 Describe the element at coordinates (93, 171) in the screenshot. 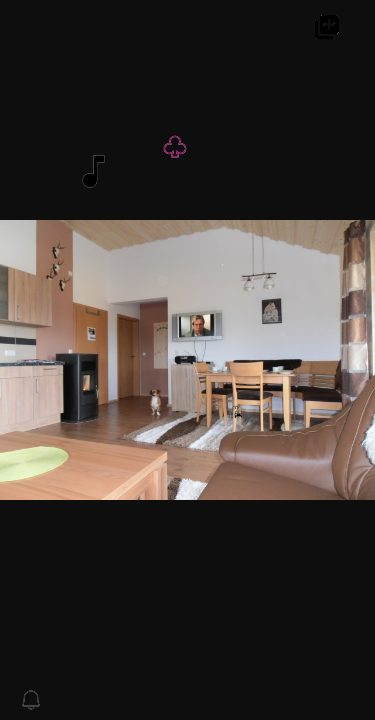

I see `play or access audio content` at that location.